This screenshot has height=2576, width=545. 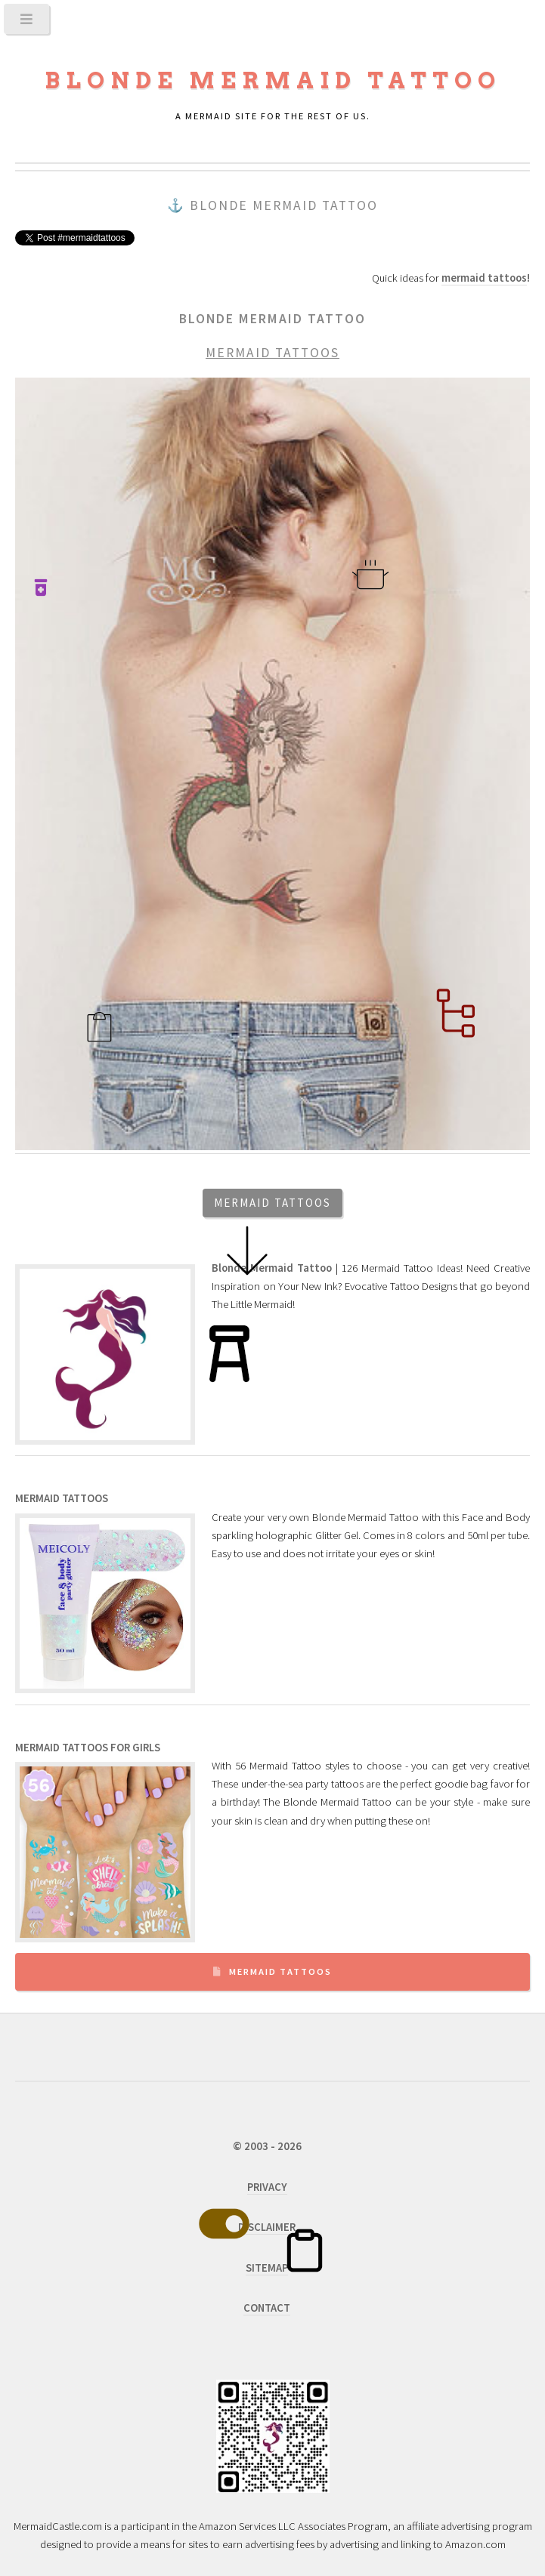 What do you see at coordinates (41, 588) in the screenshot?
I see `view prescription or medication details` at bounding box center [41, 588].